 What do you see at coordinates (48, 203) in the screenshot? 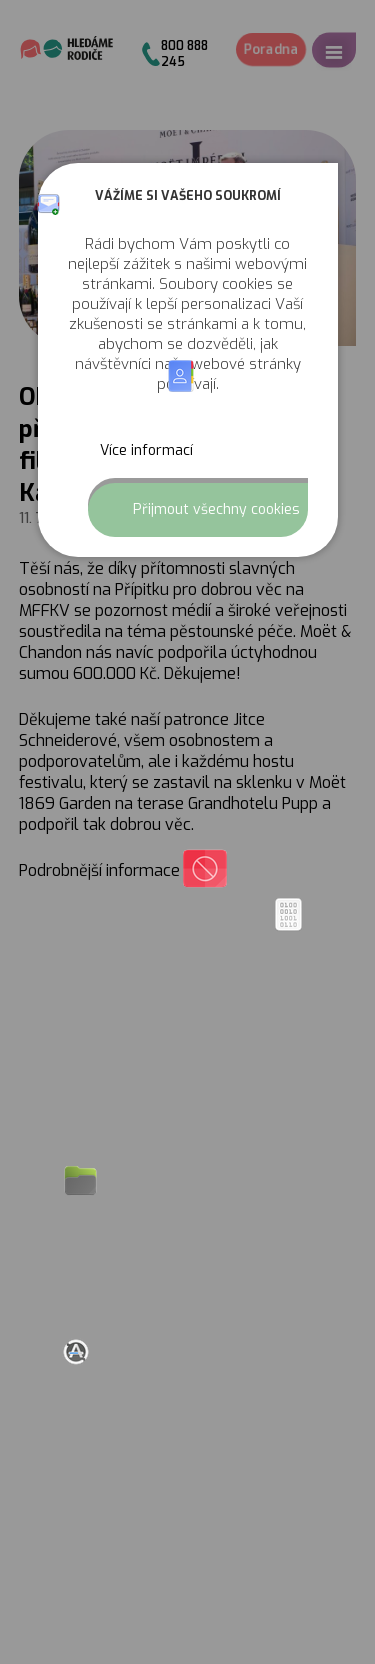
I see `compose a new email message` at bounding box center [48, 203].